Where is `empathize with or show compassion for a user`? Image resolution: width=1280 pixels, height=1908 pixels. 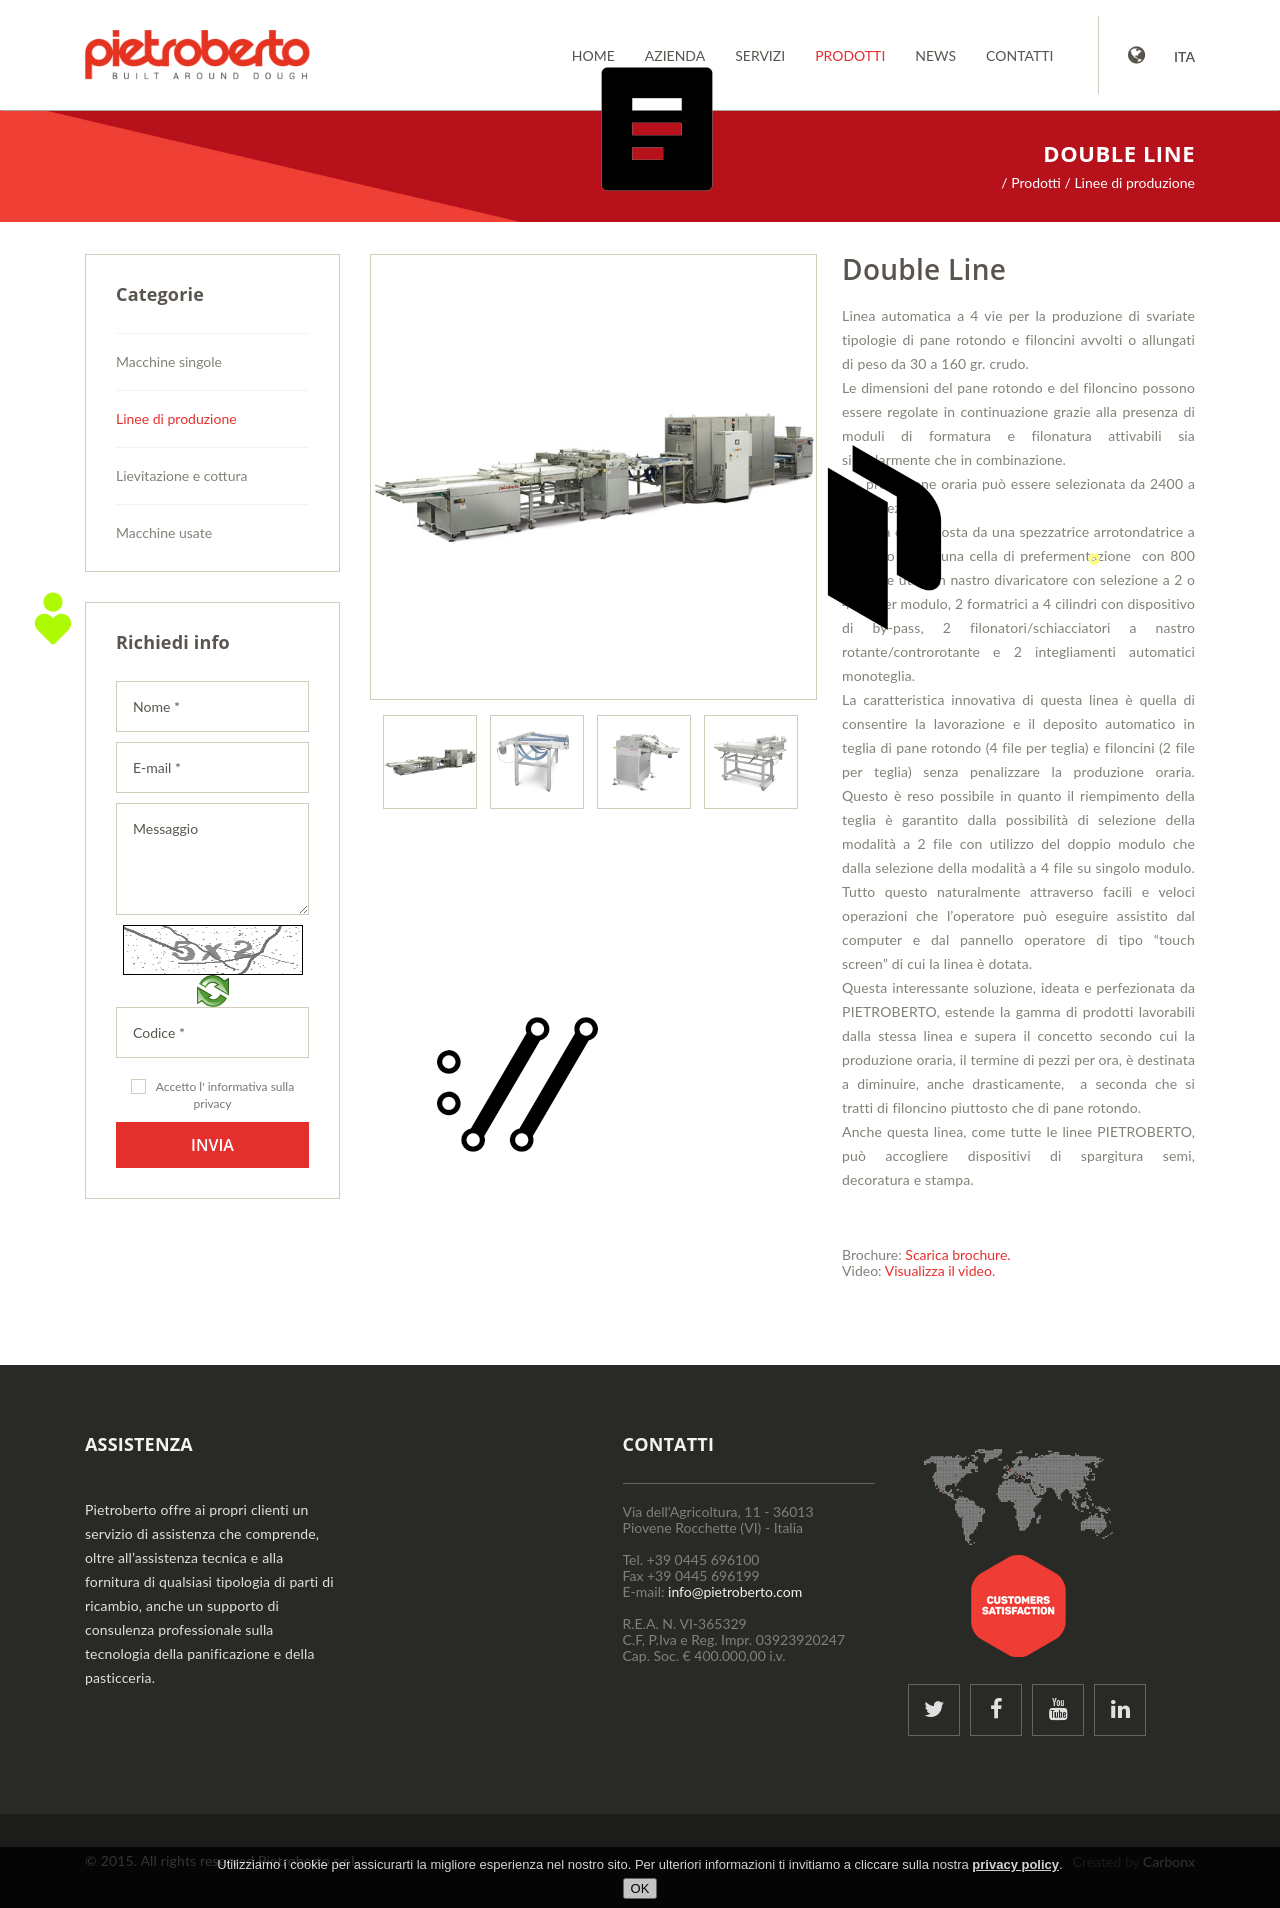
empathize with or show compassion for a user is located at coordinates (53, 619).